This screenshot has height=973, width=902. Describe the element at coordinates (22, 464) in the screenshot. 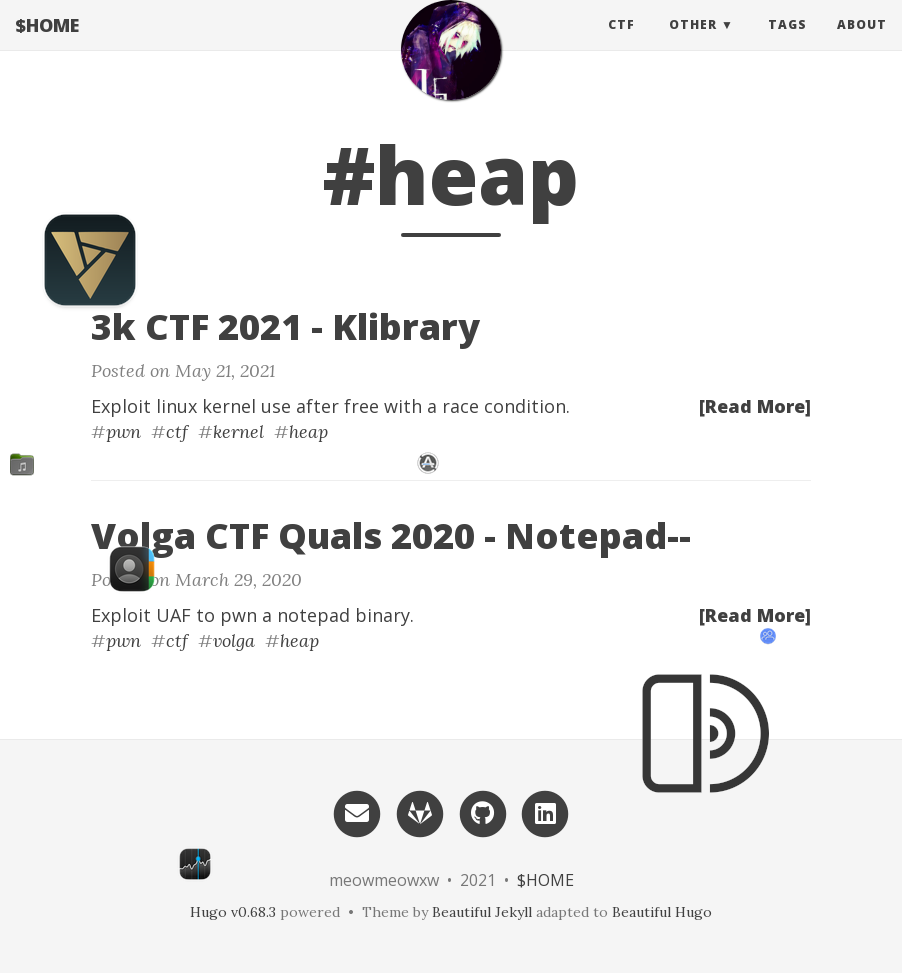

I see `open your music folder` at that location.